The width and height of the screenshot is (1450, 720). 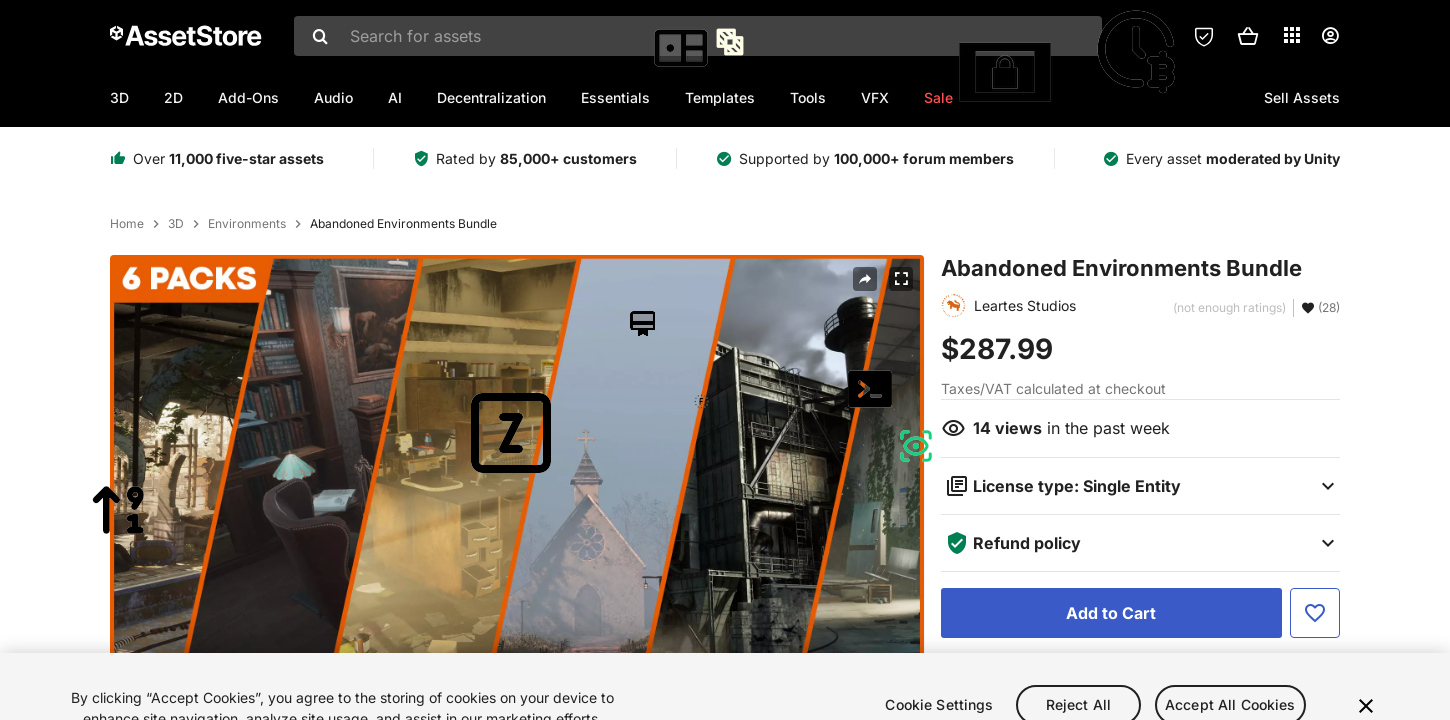 What do you see at coordinates (916, 446) in the screenshot?
I see `scan with eye tracking or face recognition` at bounding box center [916, 446].